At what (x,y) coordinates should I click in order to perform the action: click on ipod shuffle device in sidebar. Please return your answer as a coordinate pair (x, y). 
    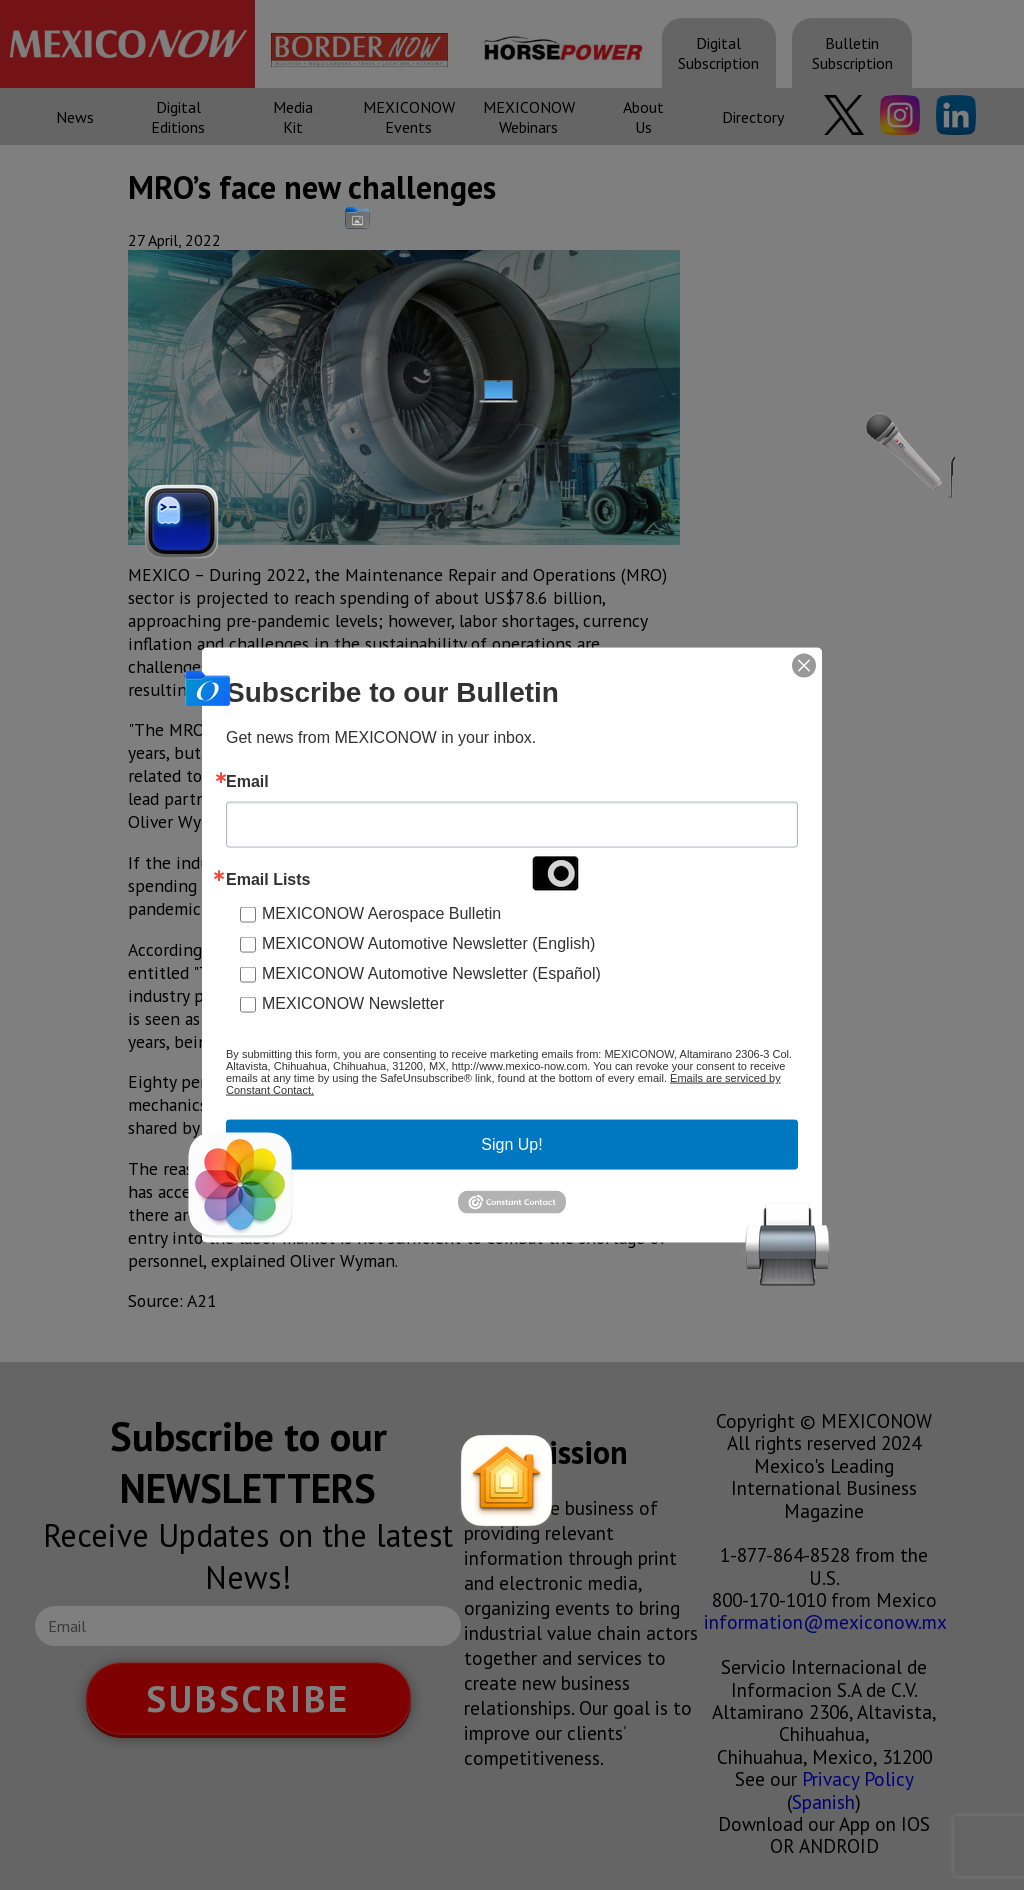
    Looking at the image, I should click on (555, 871).